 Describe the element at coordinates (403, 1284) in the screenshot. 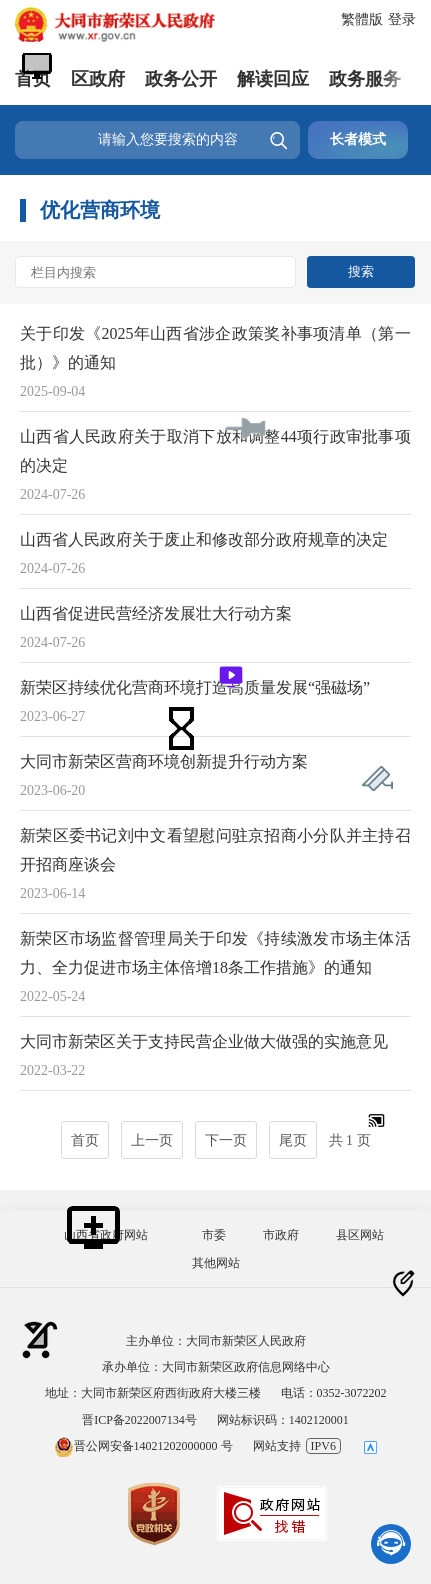

I see `edit a saved location` at that location.